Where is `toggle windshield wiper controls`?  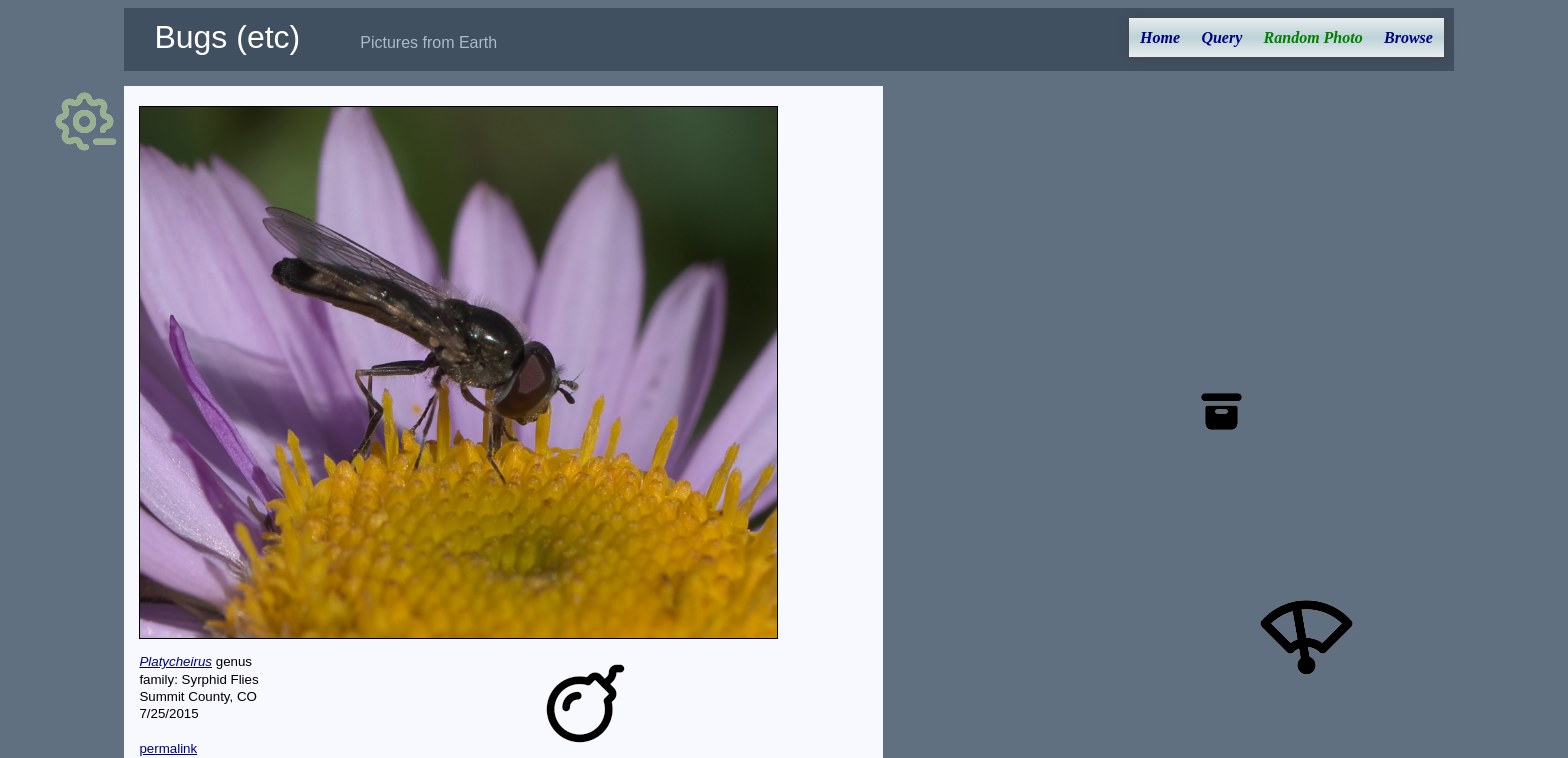
toggle windshield wiper controls is located at coordinates (1306, 637).